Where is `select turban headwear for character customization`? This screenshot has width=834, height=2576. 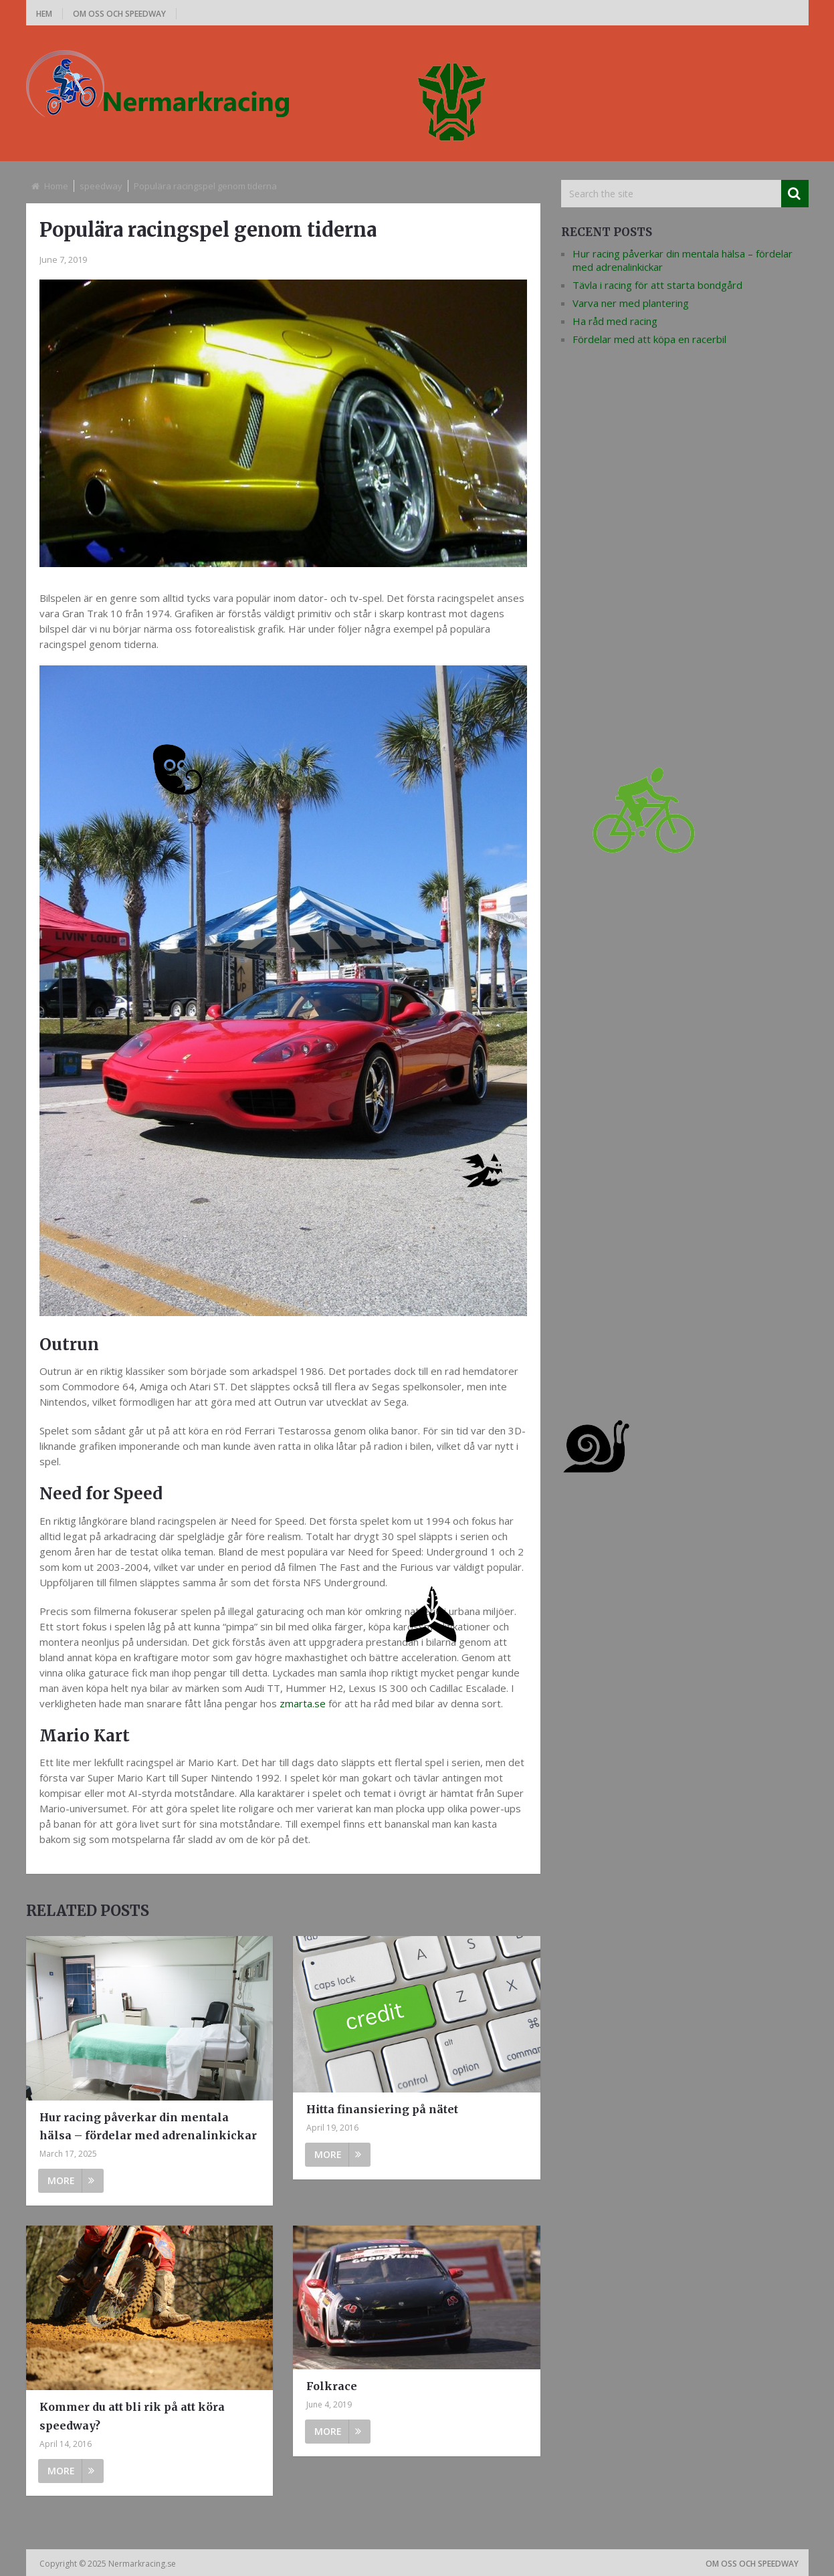 select turban headwear for character customization is located at coordinates (431, 1614).